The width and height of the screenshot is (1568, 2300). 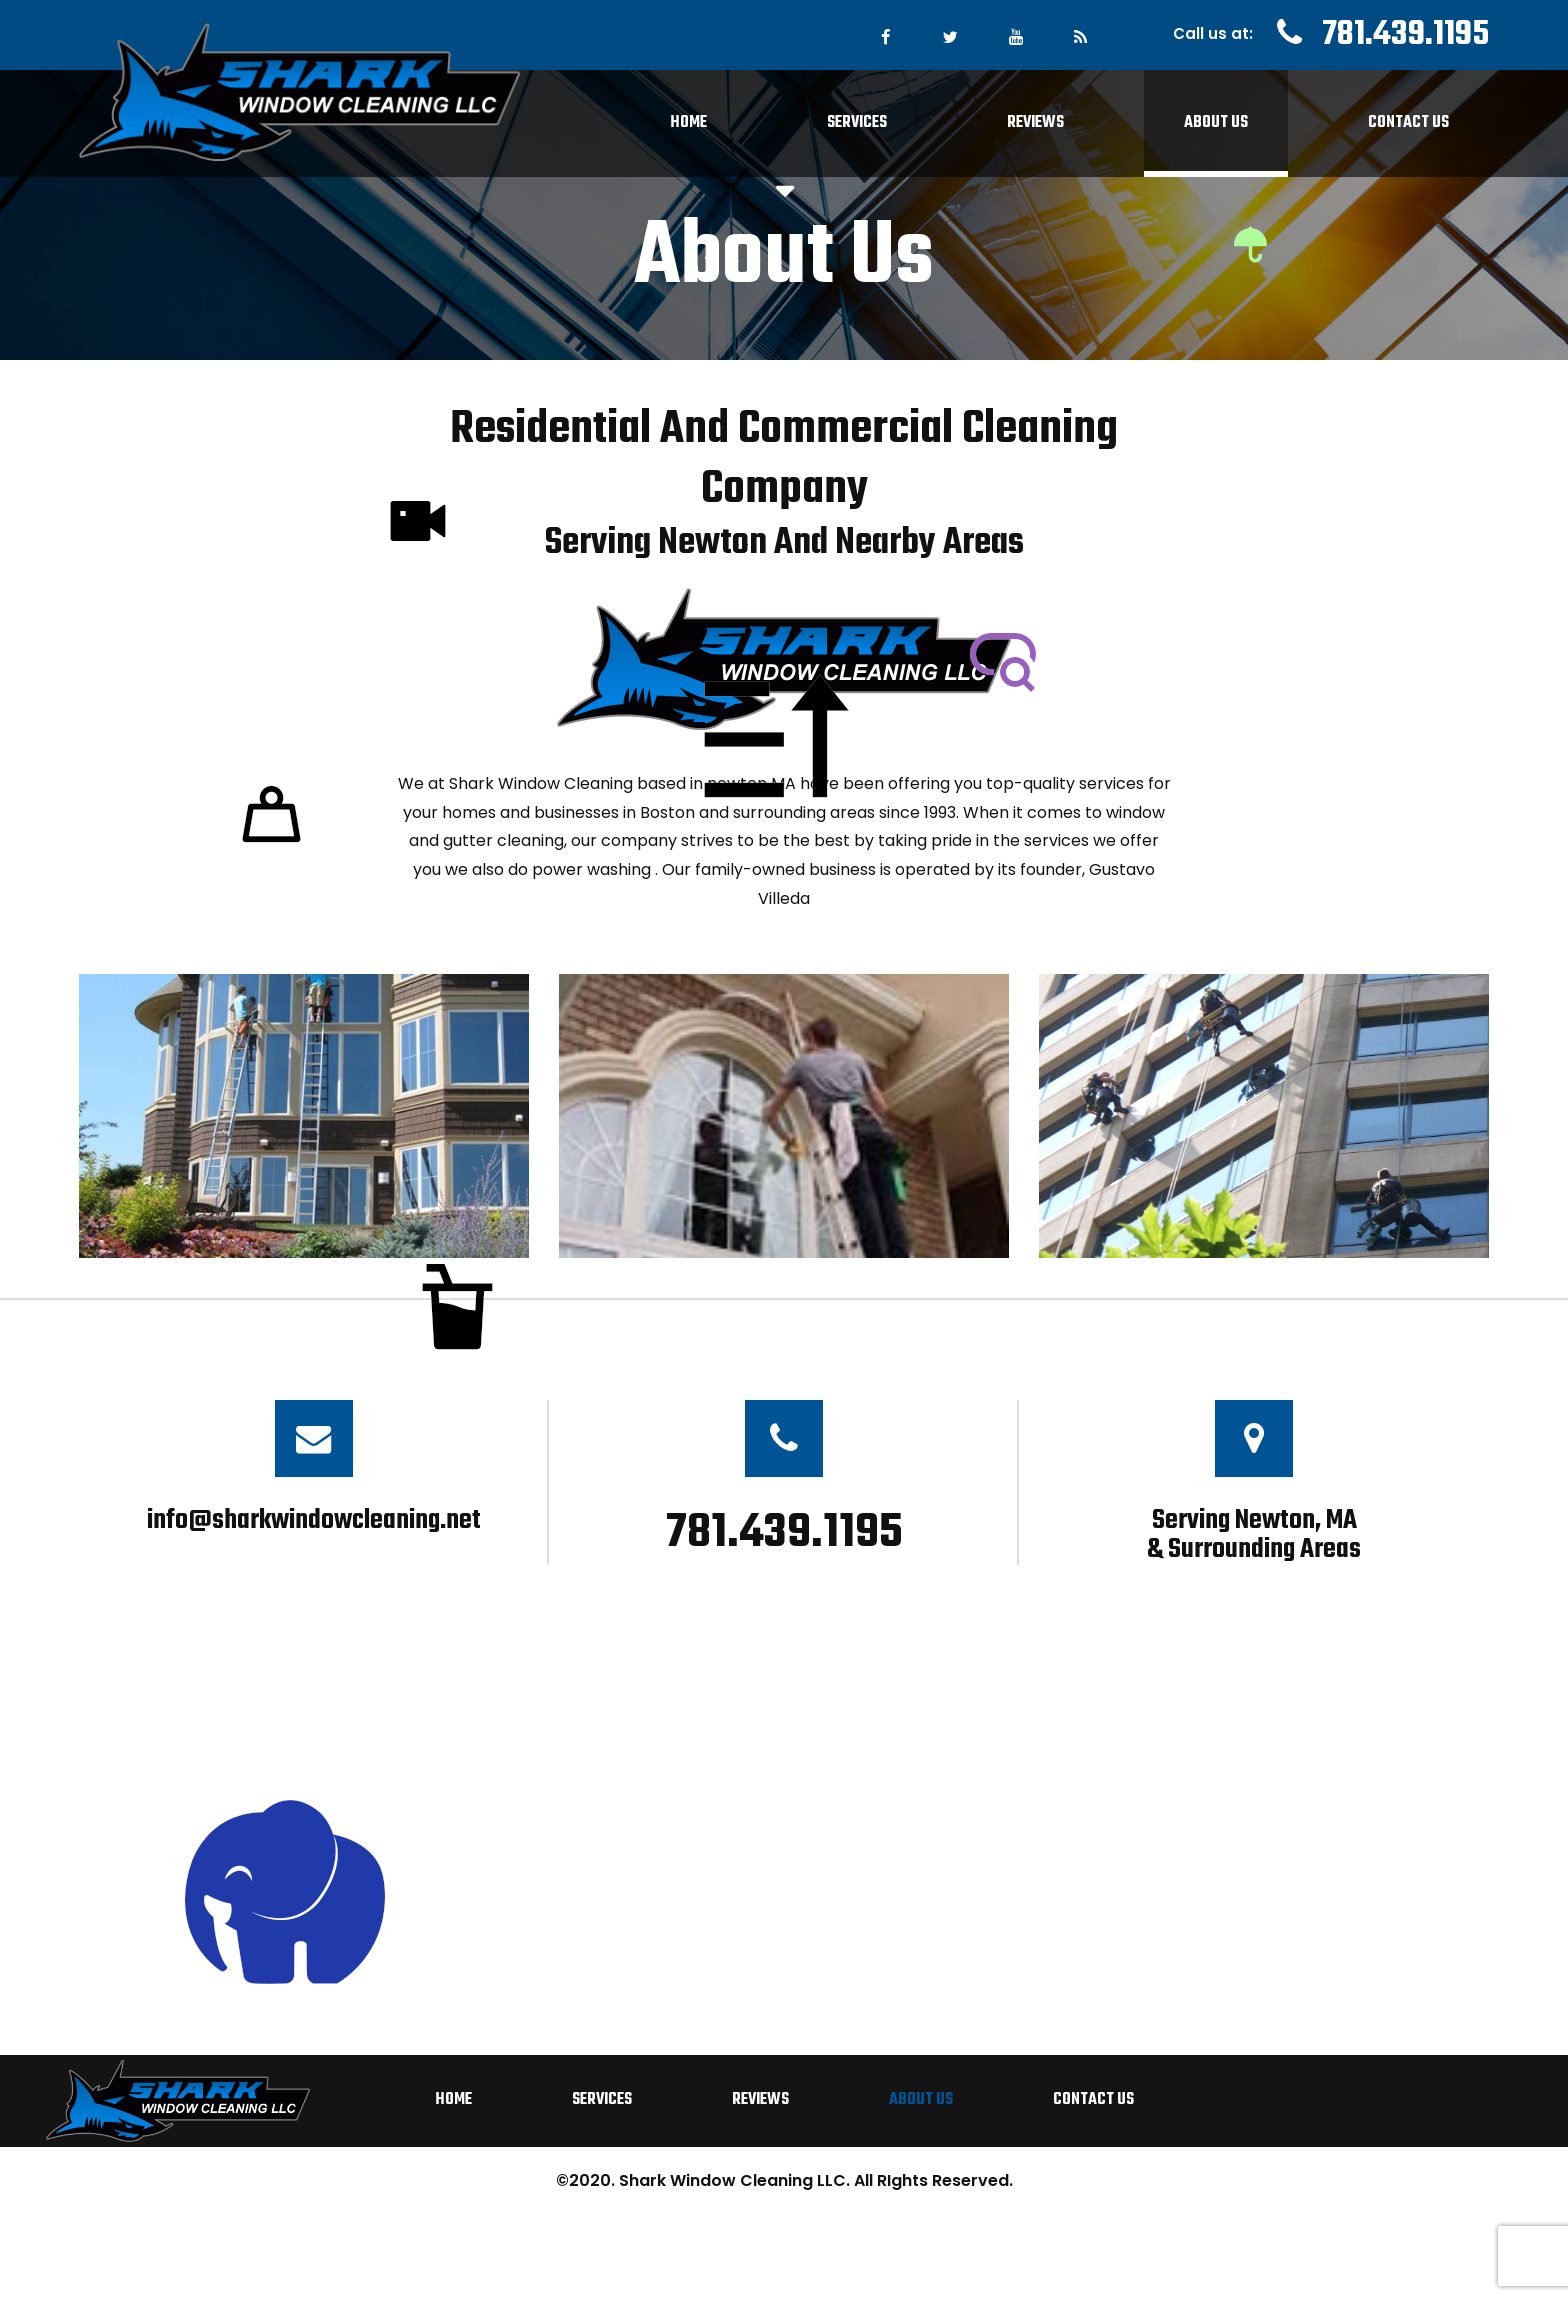 What do you see at coordinates (1250, 244) in the screenshot?
I see `view weather protection or rain forecast` at bounding box center [1250, 244].